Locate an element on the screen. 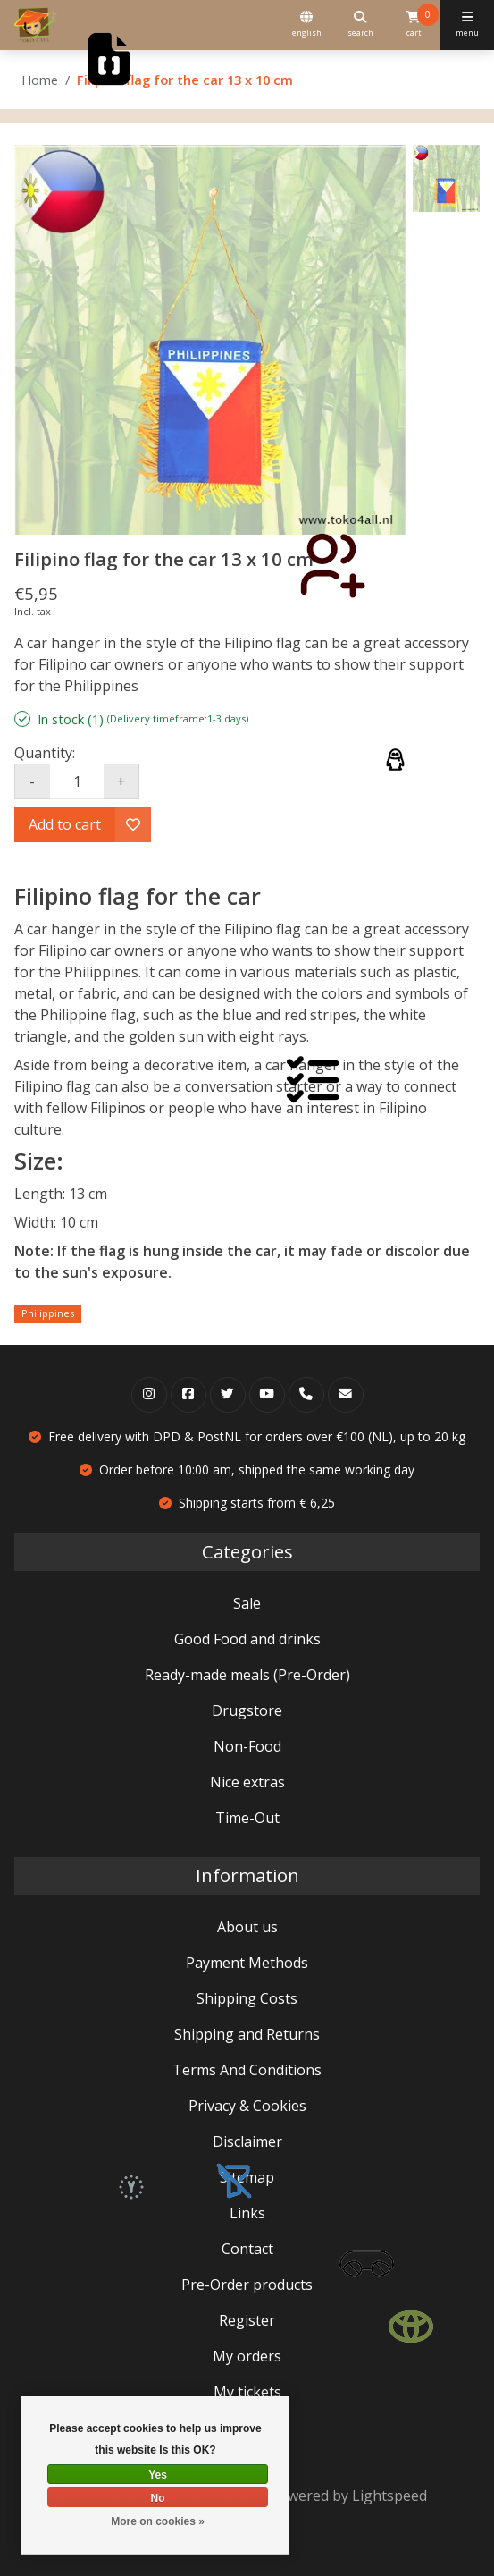 The height and width of the screenshot is (2576, 494). indicates a pending or in-progress status for option Y is located at coordinates (131, 2187).